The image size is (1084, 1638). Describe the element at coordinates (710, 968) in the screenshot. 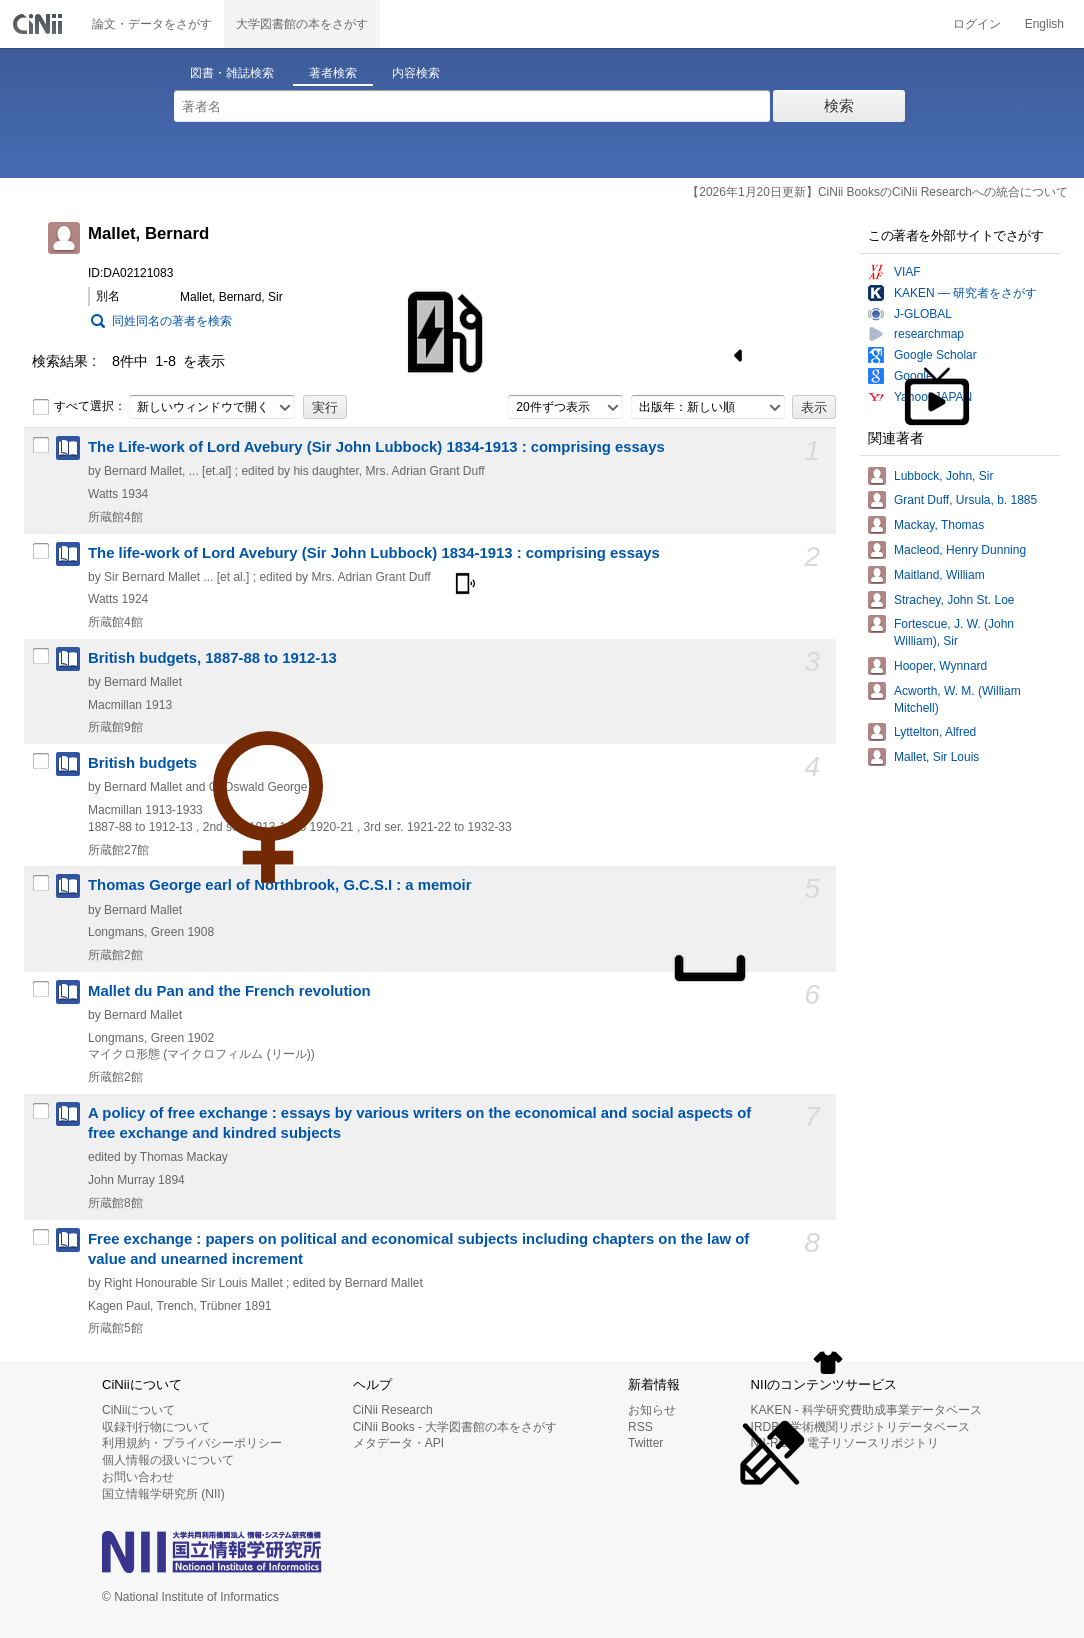

I see `insert a space character` at that location.